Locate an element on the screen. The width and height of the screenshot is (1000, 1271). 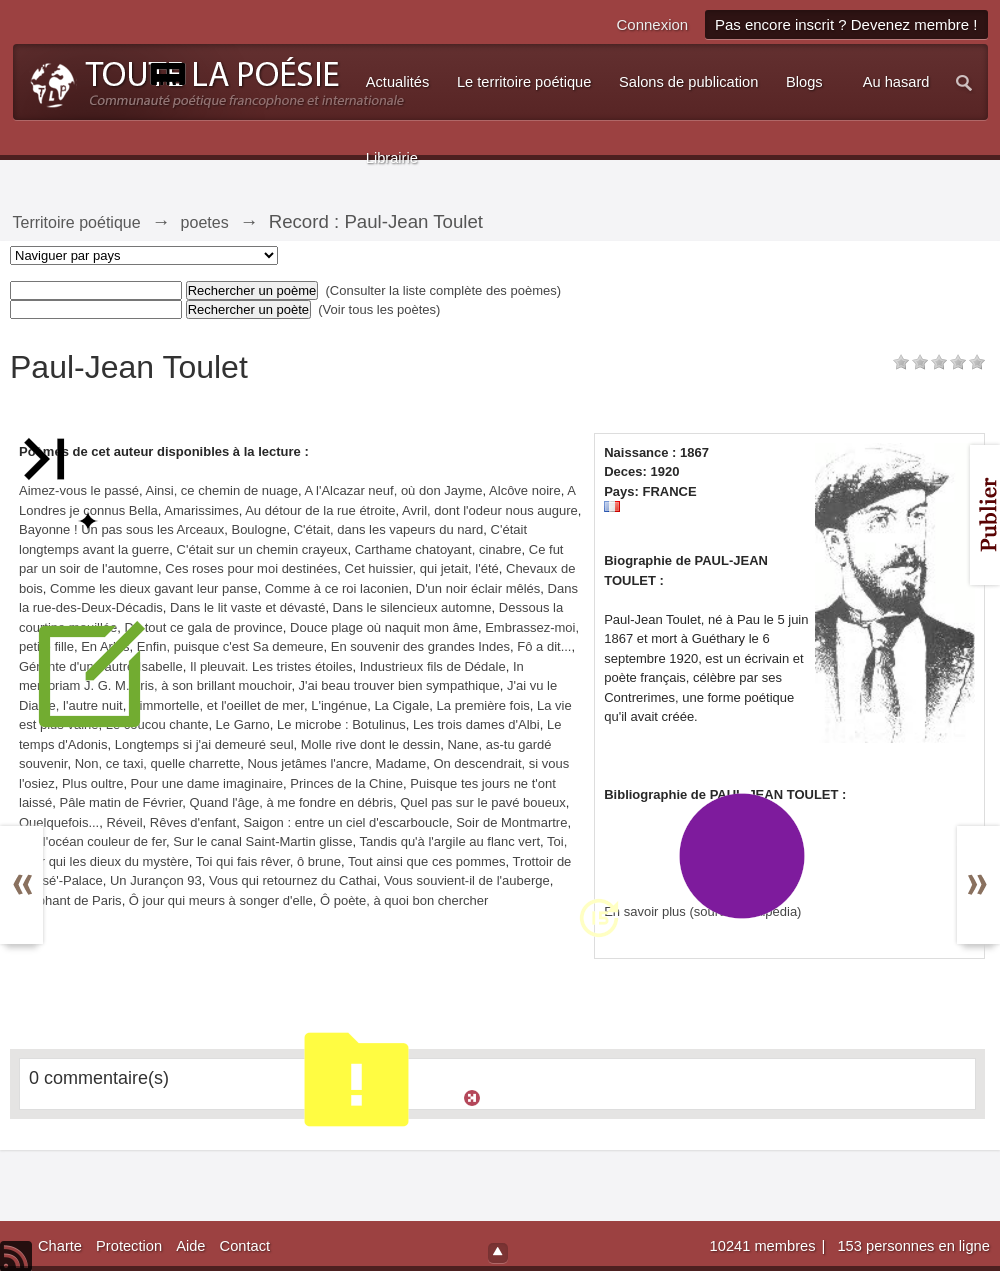
skip forward 15 seconds is located at coordinates (599, 918).